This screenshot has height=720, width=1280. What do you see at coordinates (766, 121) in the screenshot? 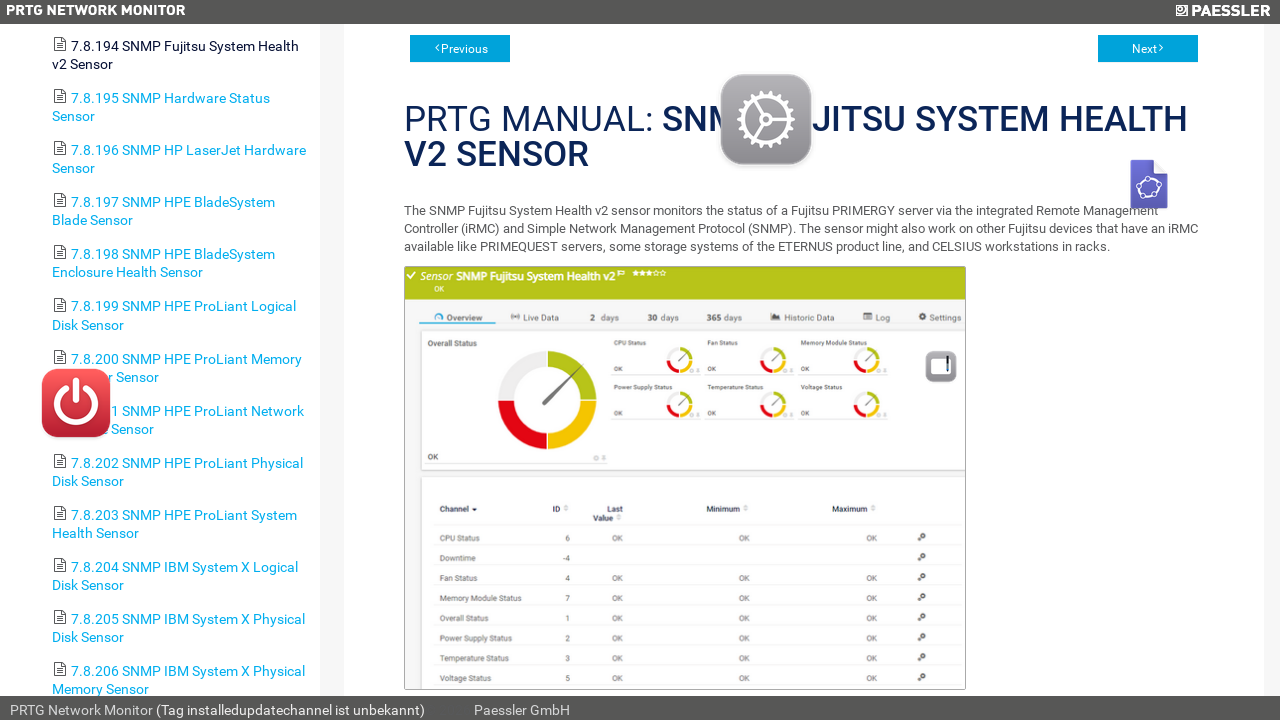
I see `open system preferences` at bounding box center [766, 121].